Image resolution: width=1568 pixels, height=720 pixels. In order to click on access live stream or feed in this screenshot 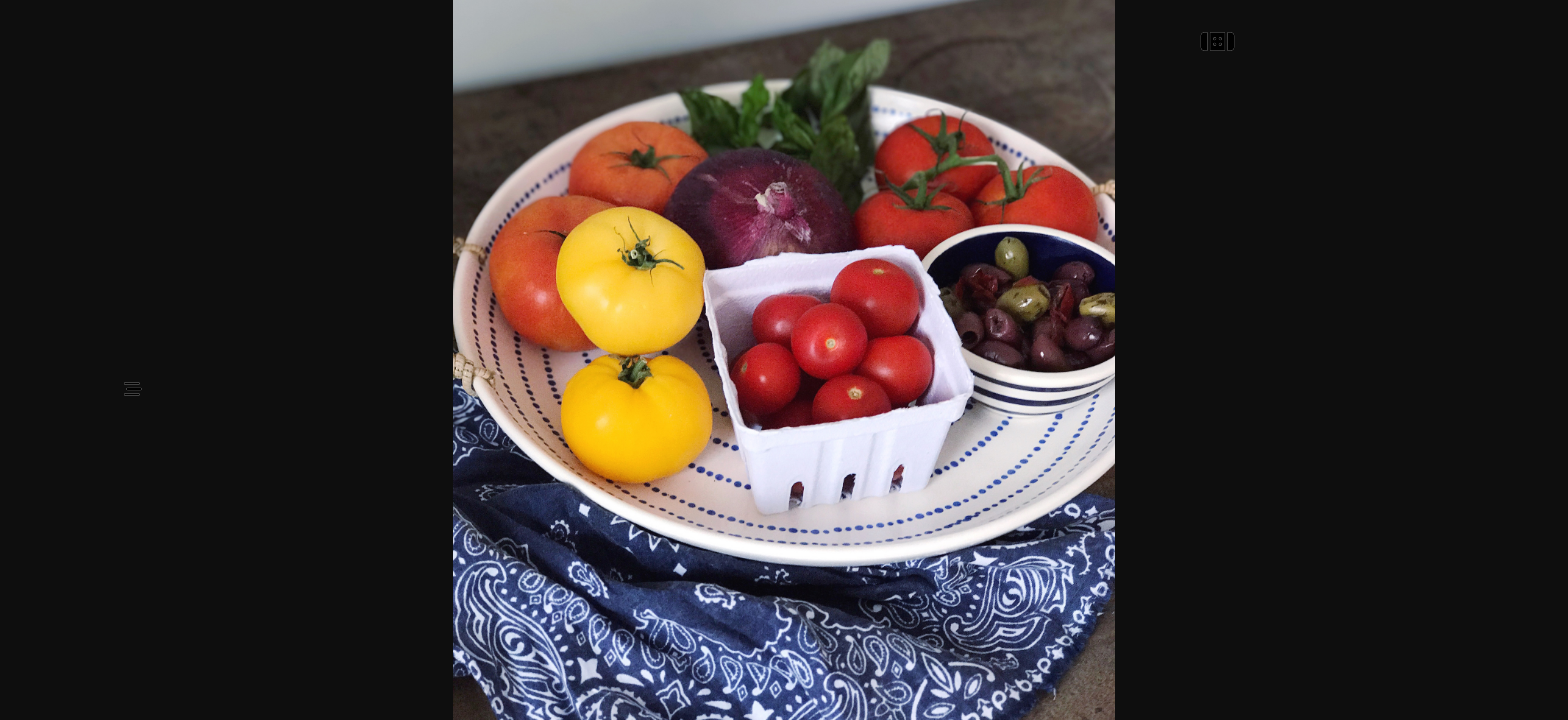, I will do `click(133, 389)`.